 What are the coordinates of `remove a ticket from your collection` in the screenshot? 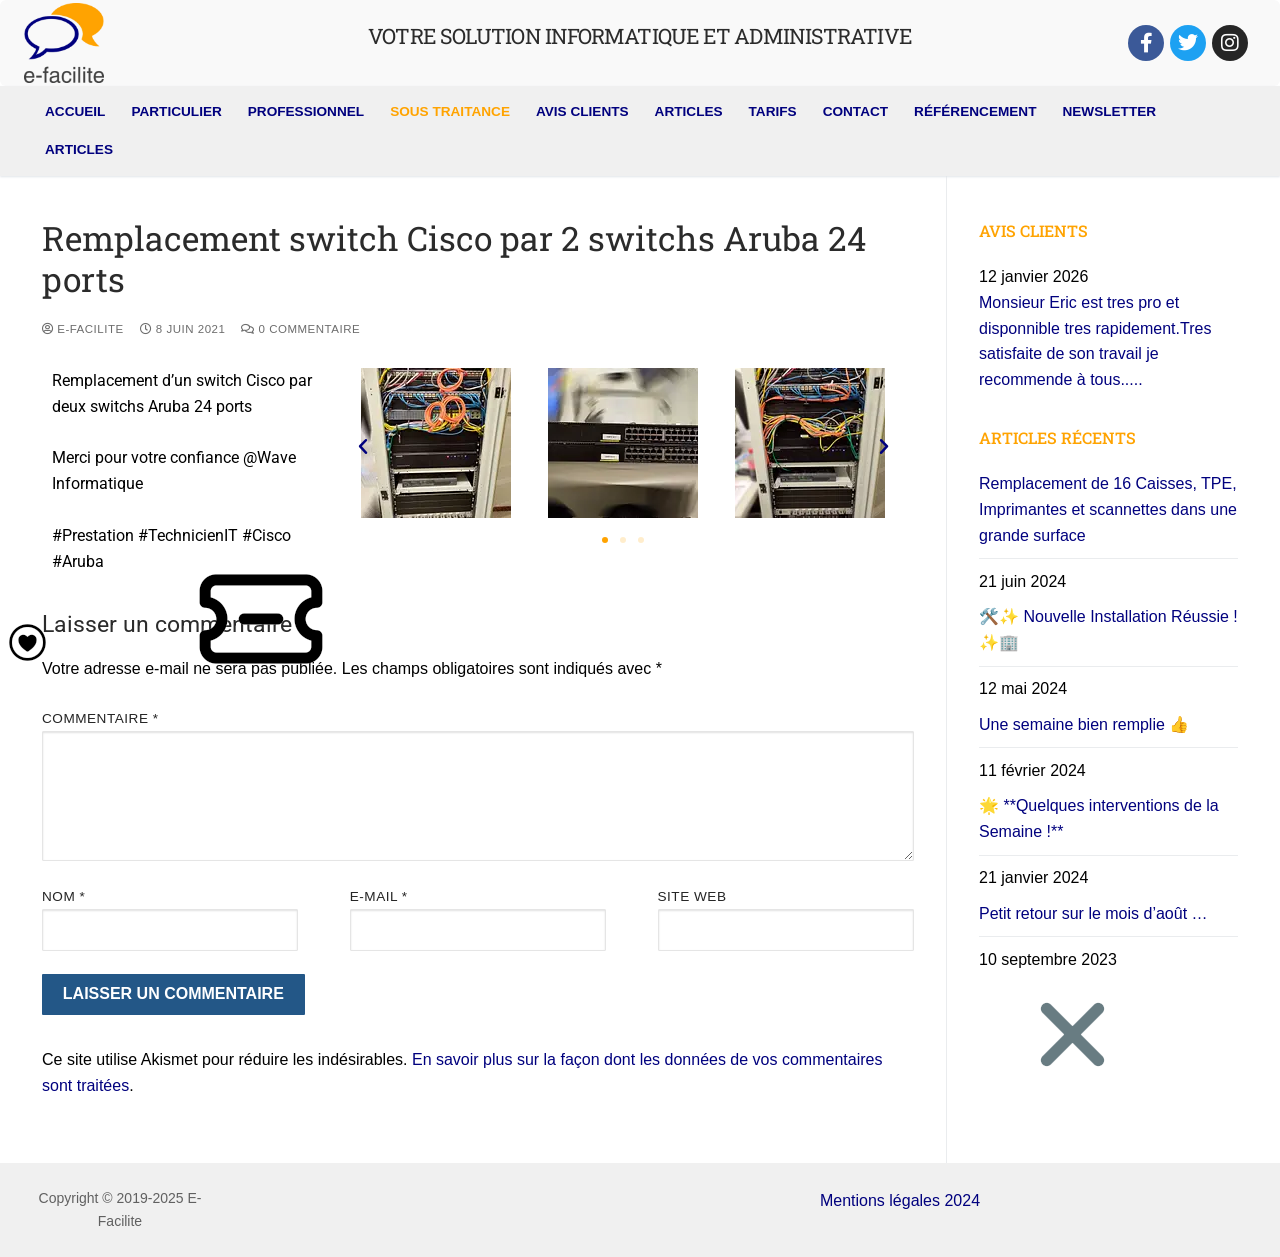 It's located at (261, 619).